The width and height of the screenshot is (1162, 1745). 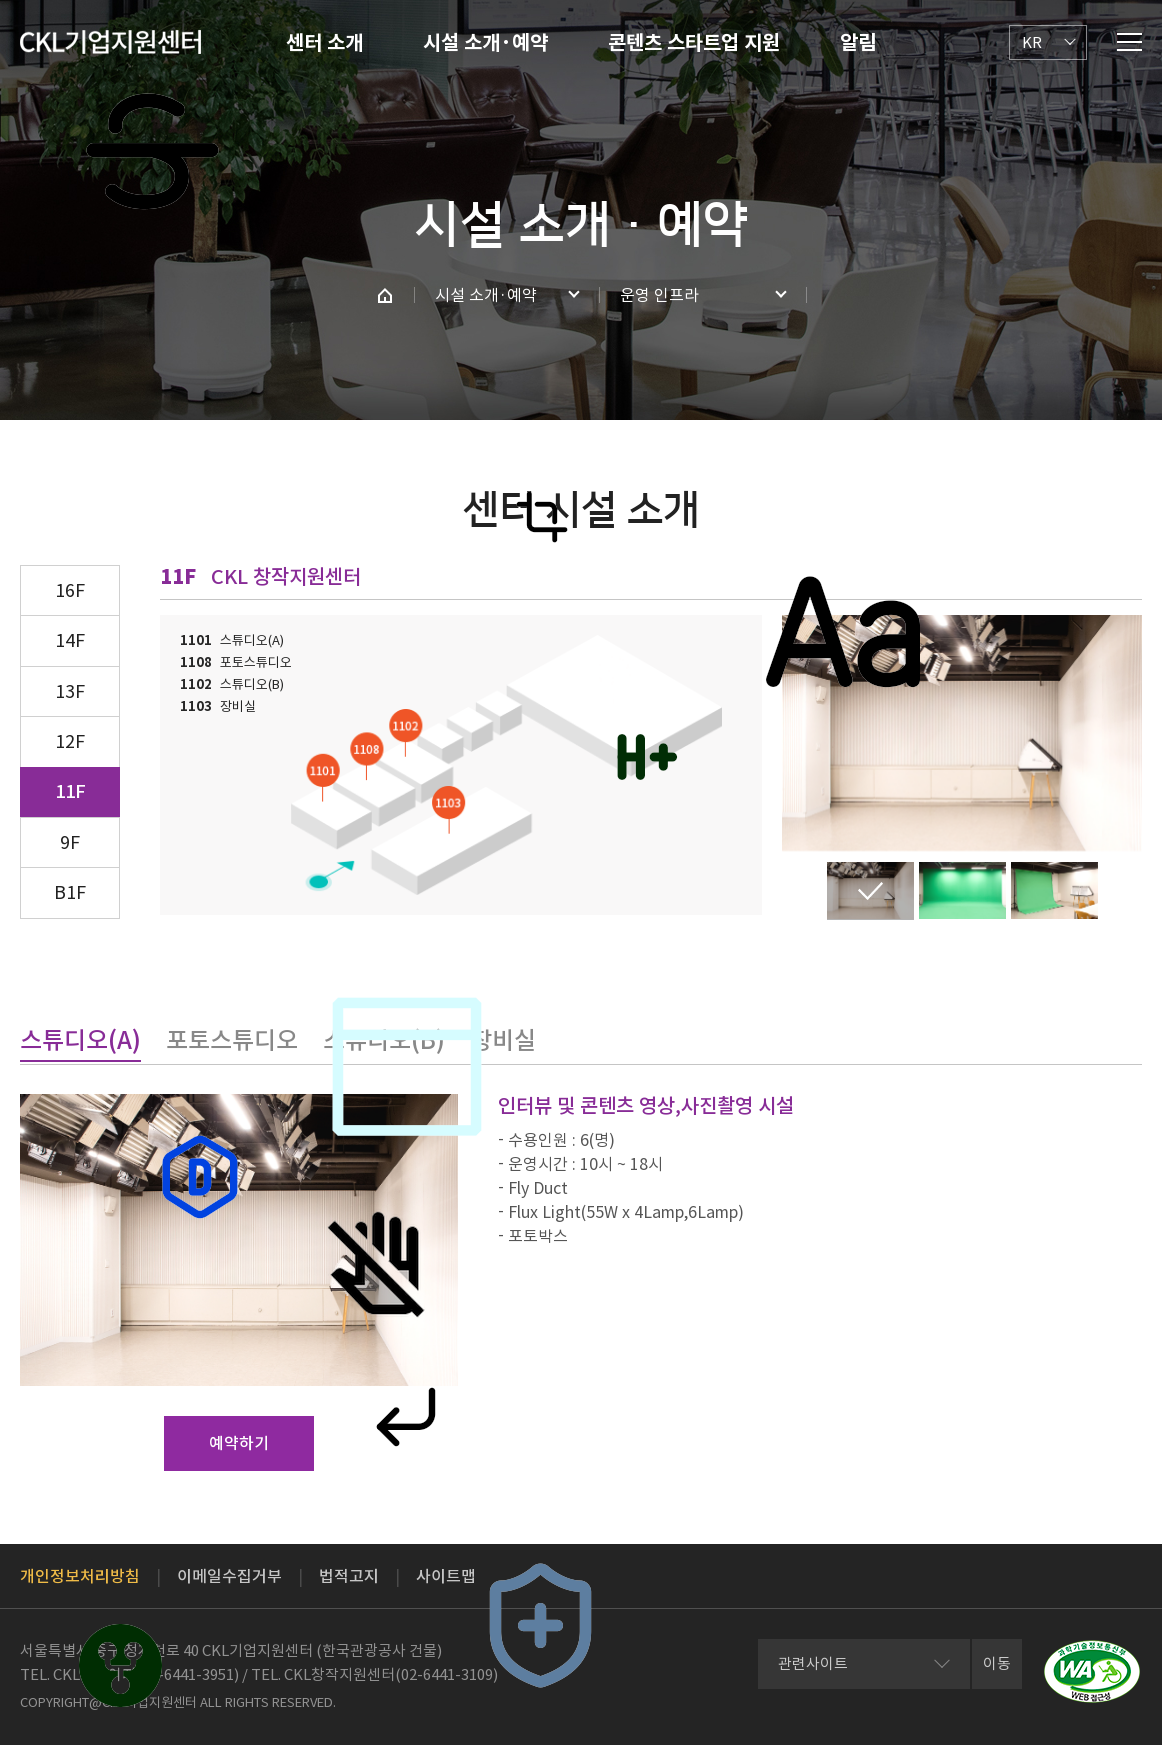 What do you see at coordinates (406, 1417) in the screenshot?
I see `return or go back to previous content` at bounding box center [406, 1417].